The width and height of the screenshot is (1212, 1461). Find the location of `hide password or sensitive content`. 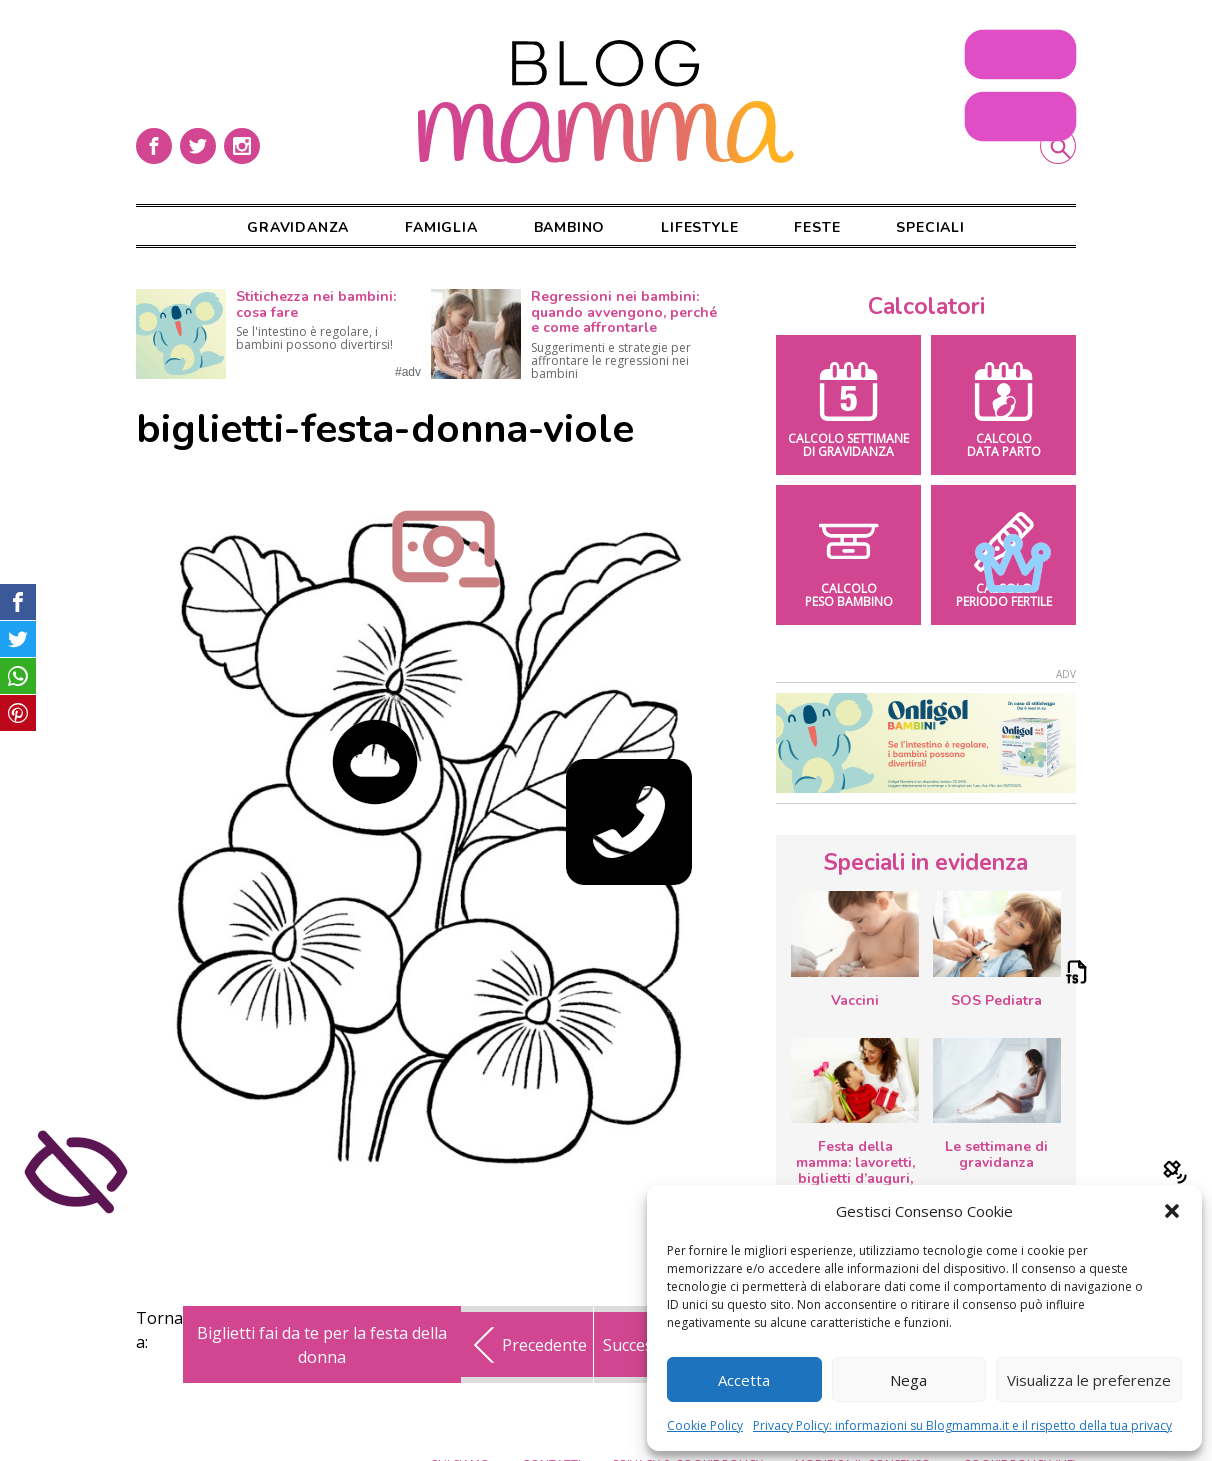

hide password or sensitive content is located at coordinates (76, 1172).